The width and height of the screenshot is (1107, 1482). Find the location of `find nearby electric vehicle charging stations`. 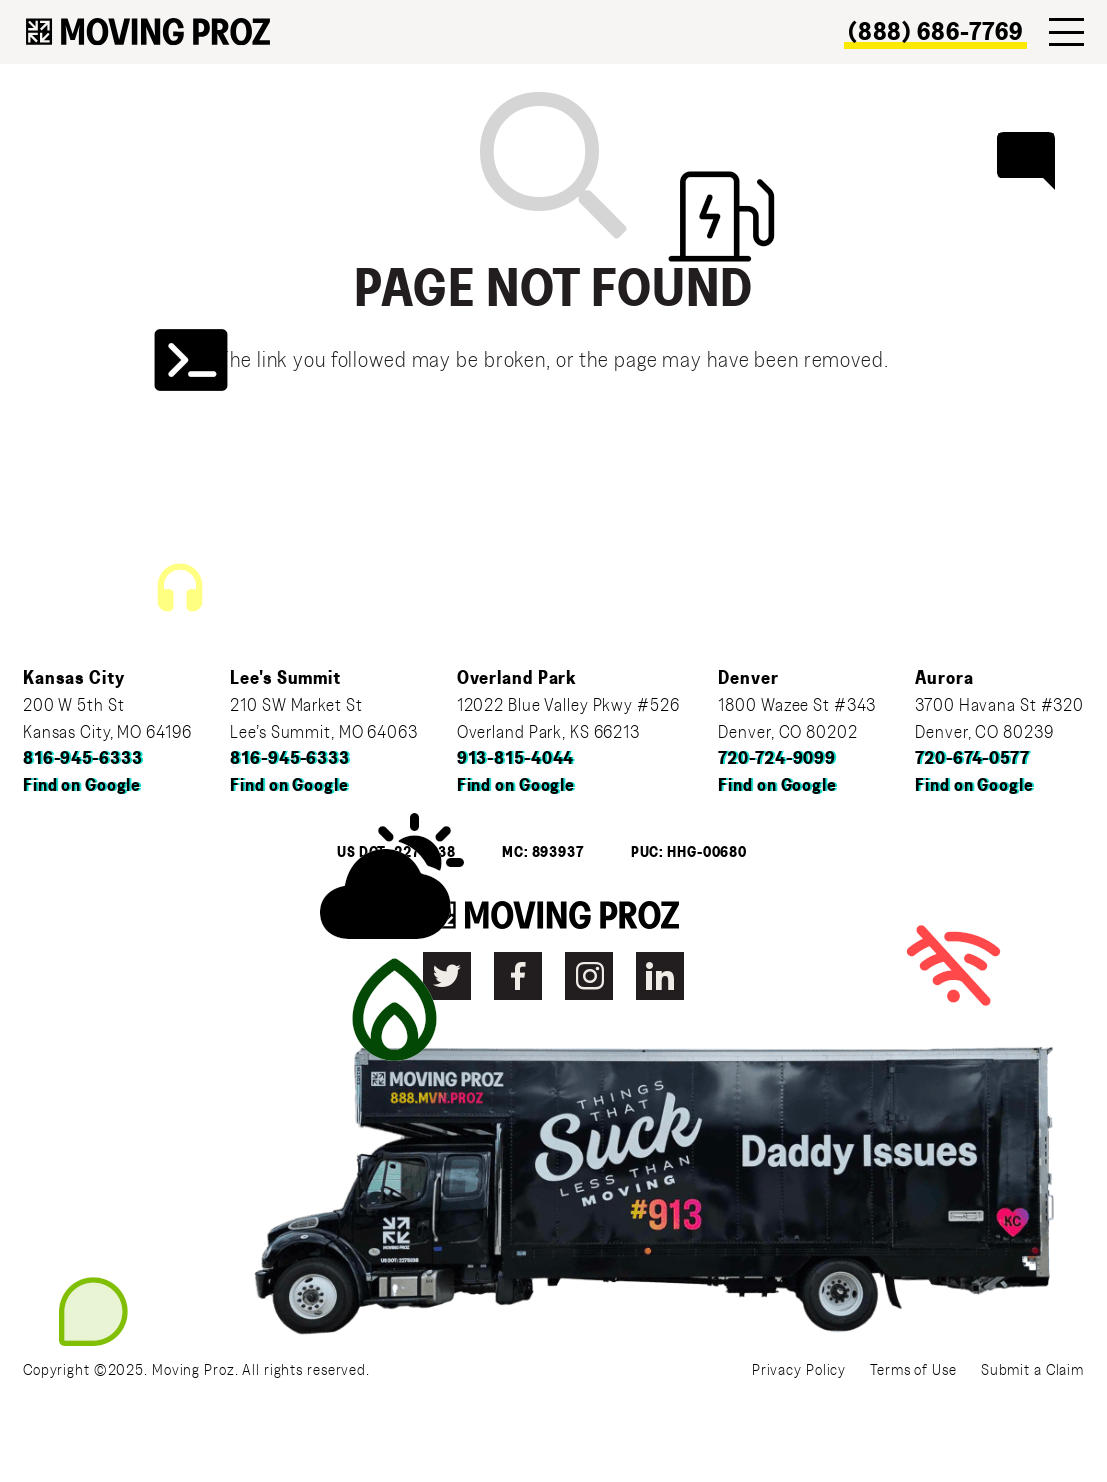

find nearby electric vehicle charging stations is located at coordinates (717, 216).